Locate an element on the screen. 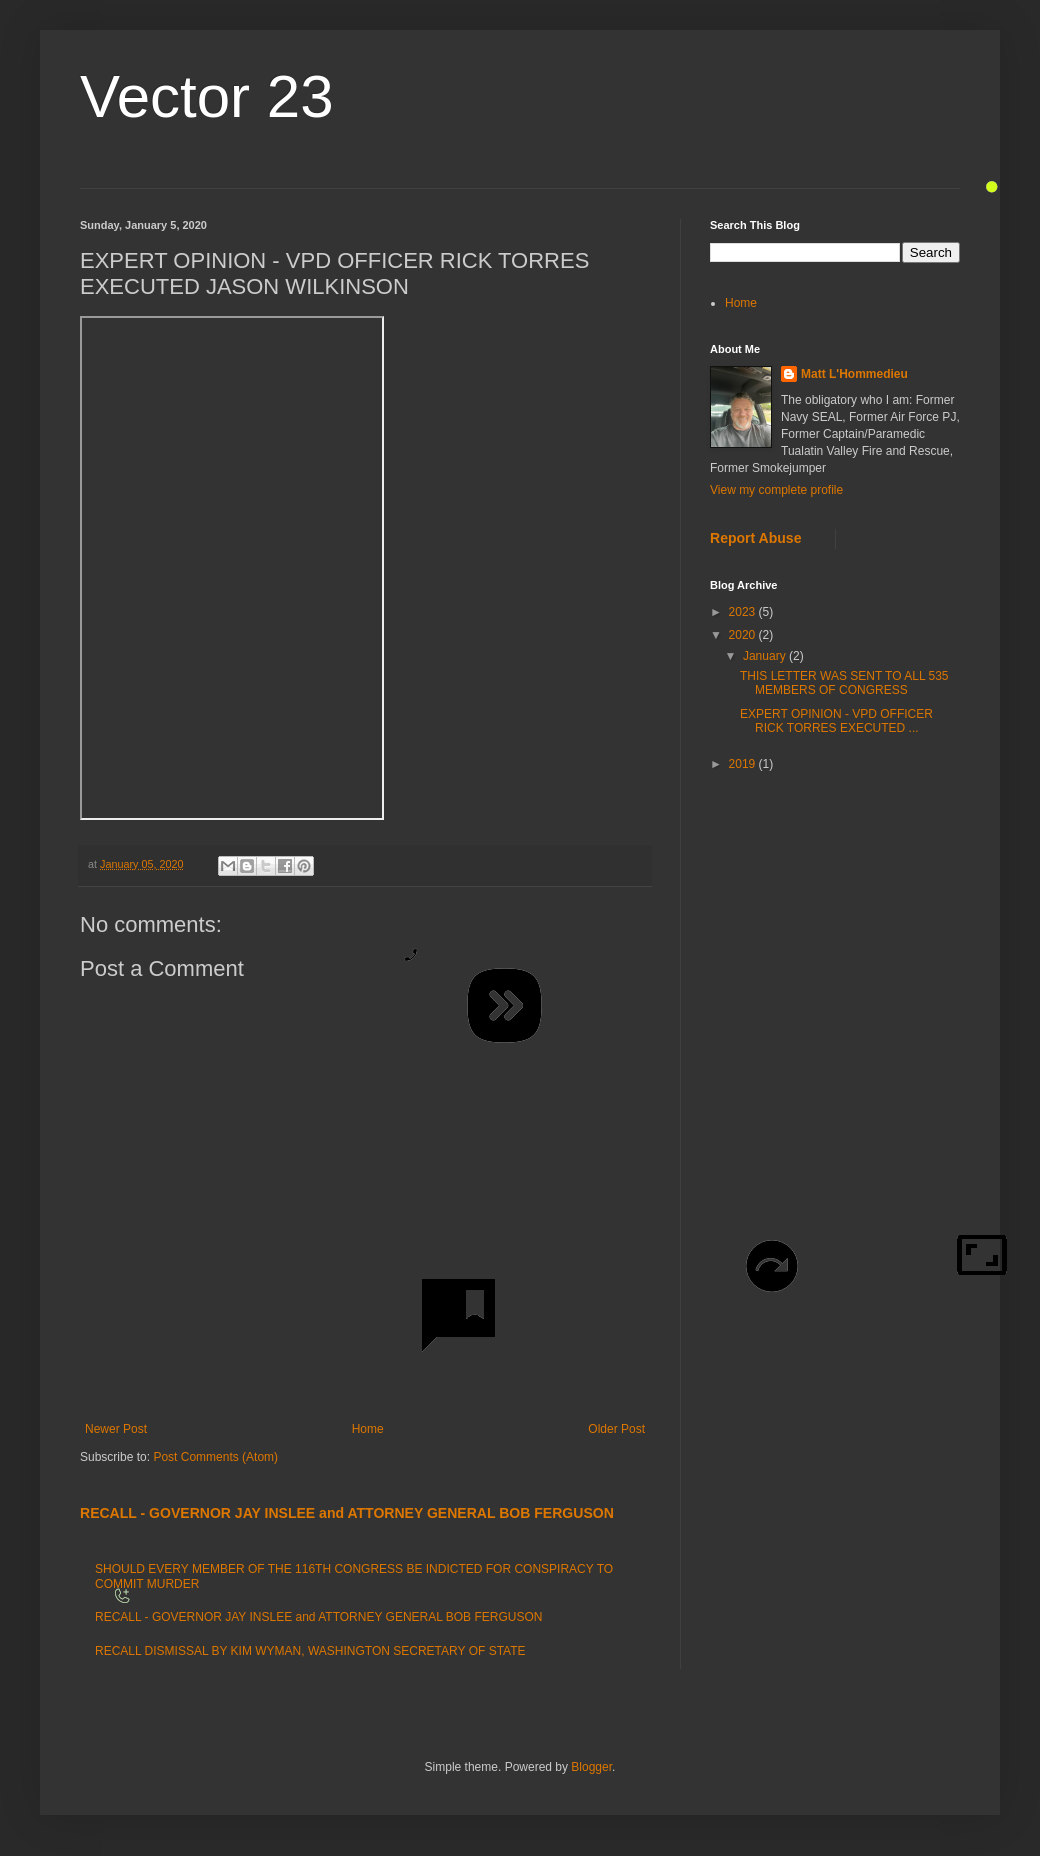  skip forward or advance to next item is located at coordinates (504, 1005).